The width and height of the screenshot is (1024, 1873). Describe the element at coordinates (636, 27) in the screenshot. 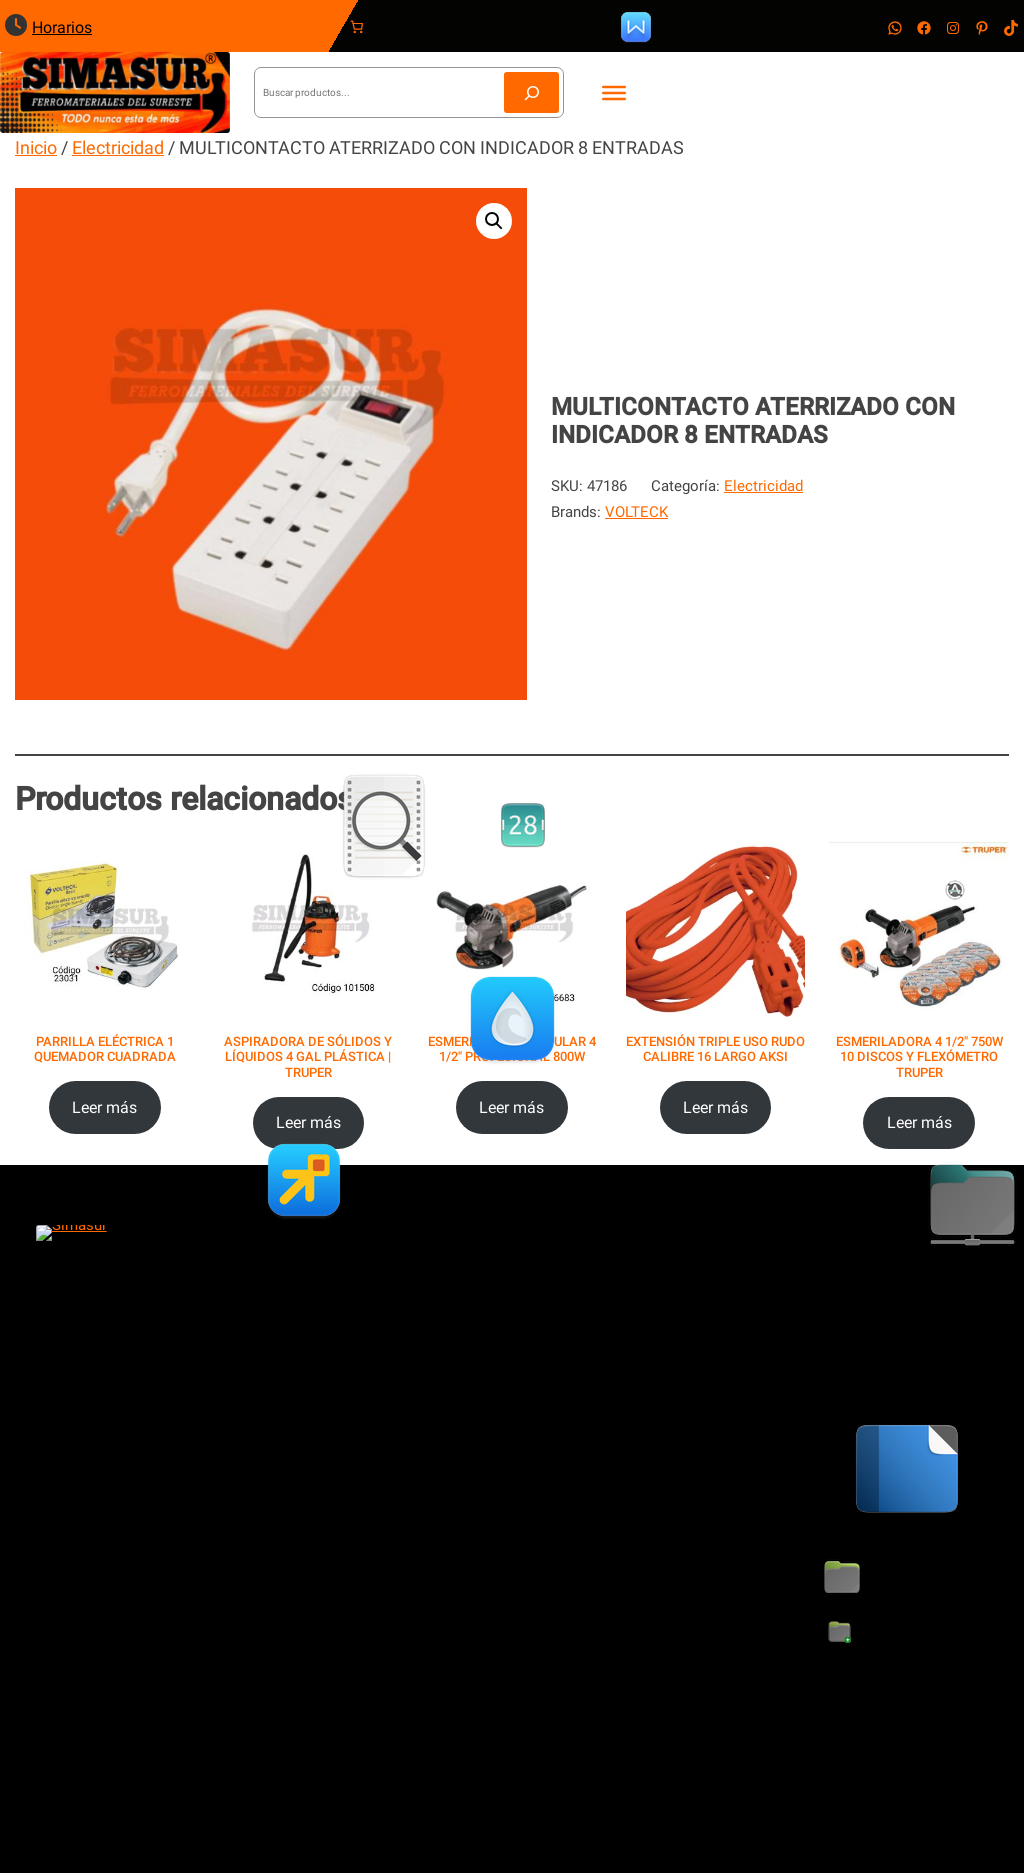

I see `open wps office application` at that location.